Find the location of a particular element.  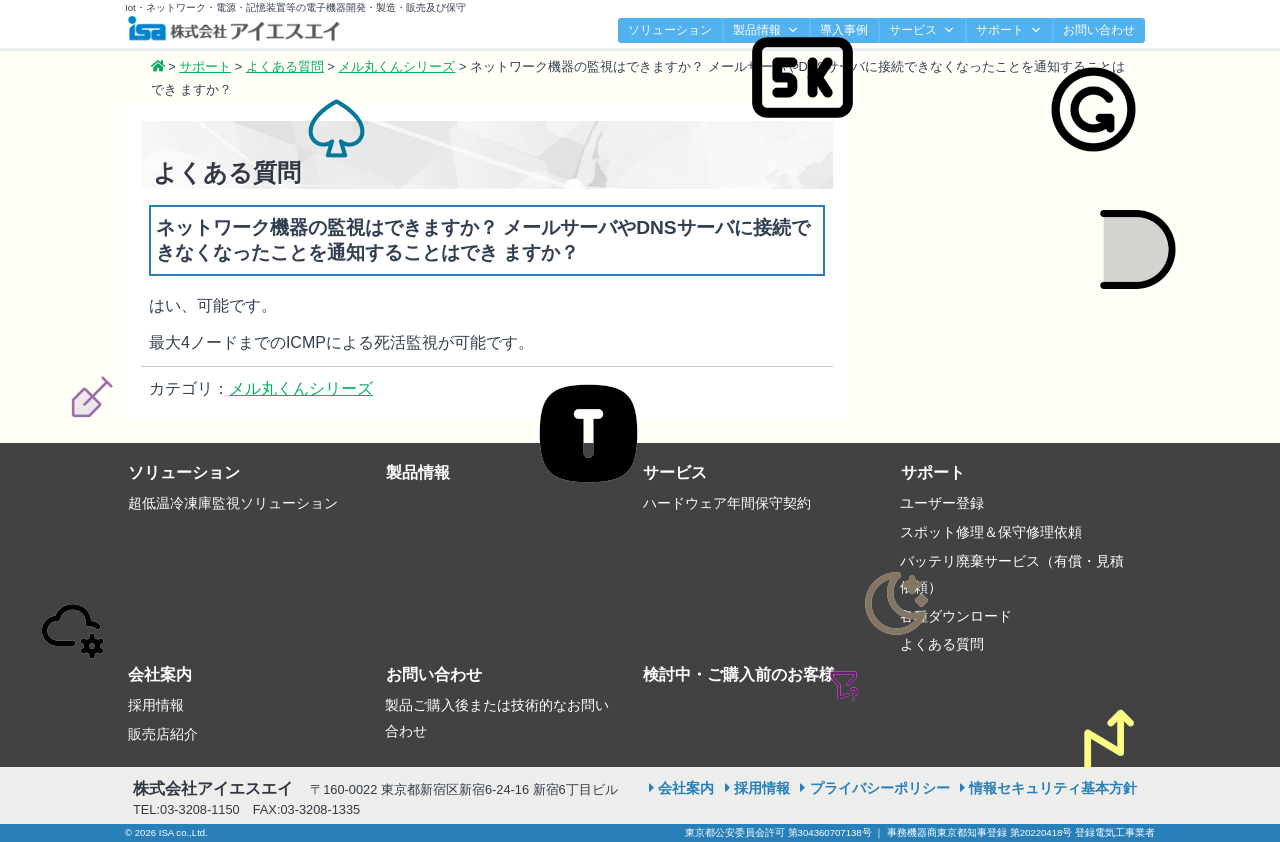

open Grammarly writing assistant is located at coordinates (1093, 109).